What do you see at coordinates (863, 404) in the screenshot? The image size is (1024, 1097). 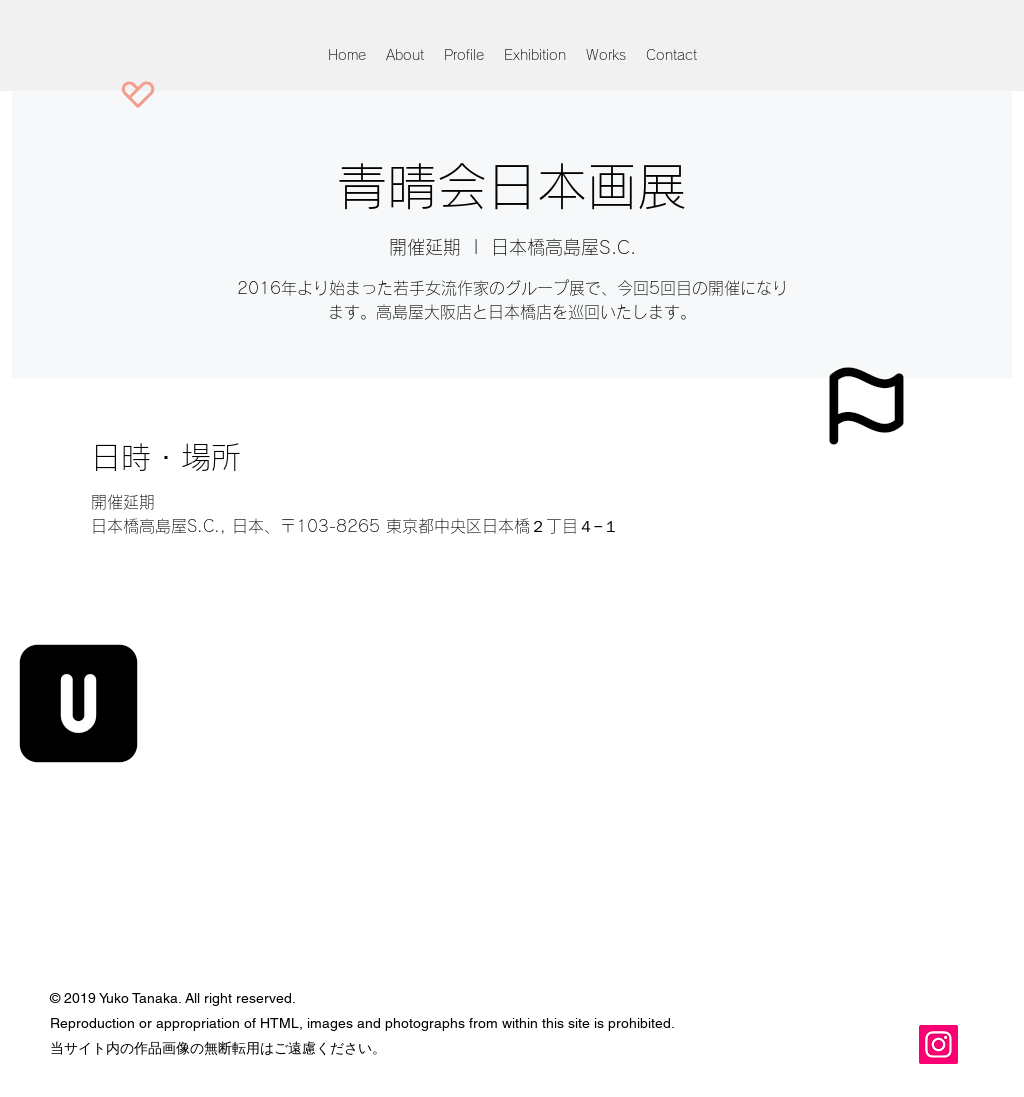 I see `flag or mark an item for follow-up` at bounding box center [863, 404].